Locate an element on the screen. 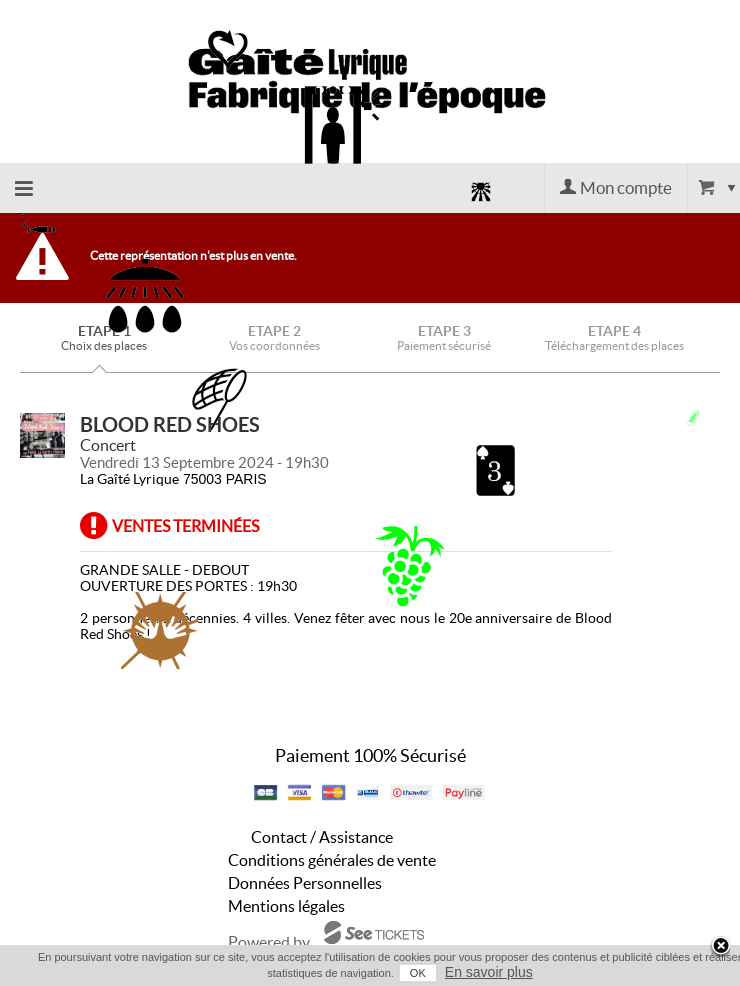 The height and width of the screenshot is (986, 740). activate magic or special ability is located at coordinates (159, 630).